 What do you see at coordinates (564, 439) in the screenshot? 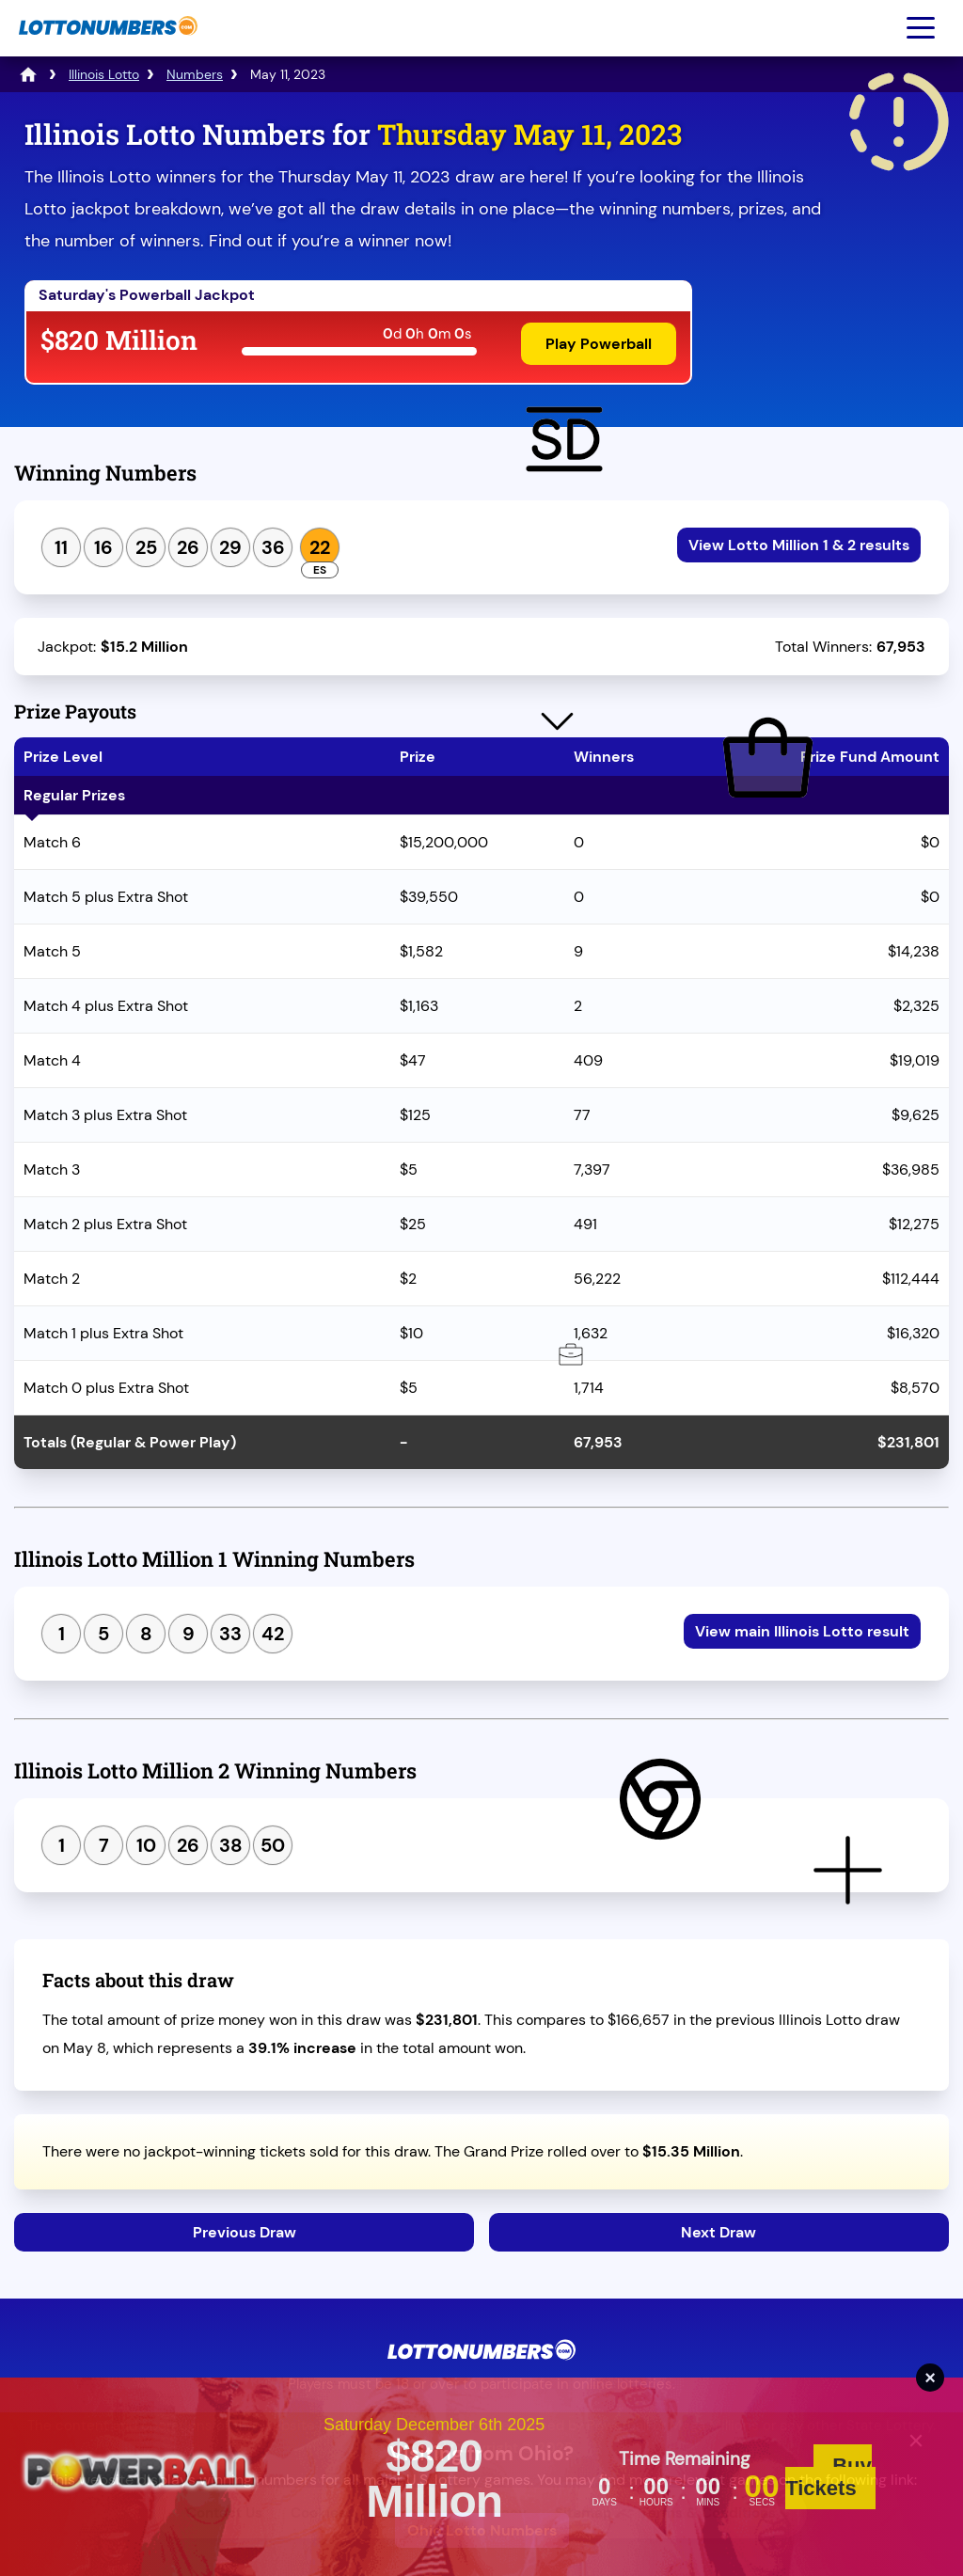
I see `indicates standard definition video quality` at bounding box center [564, 439].